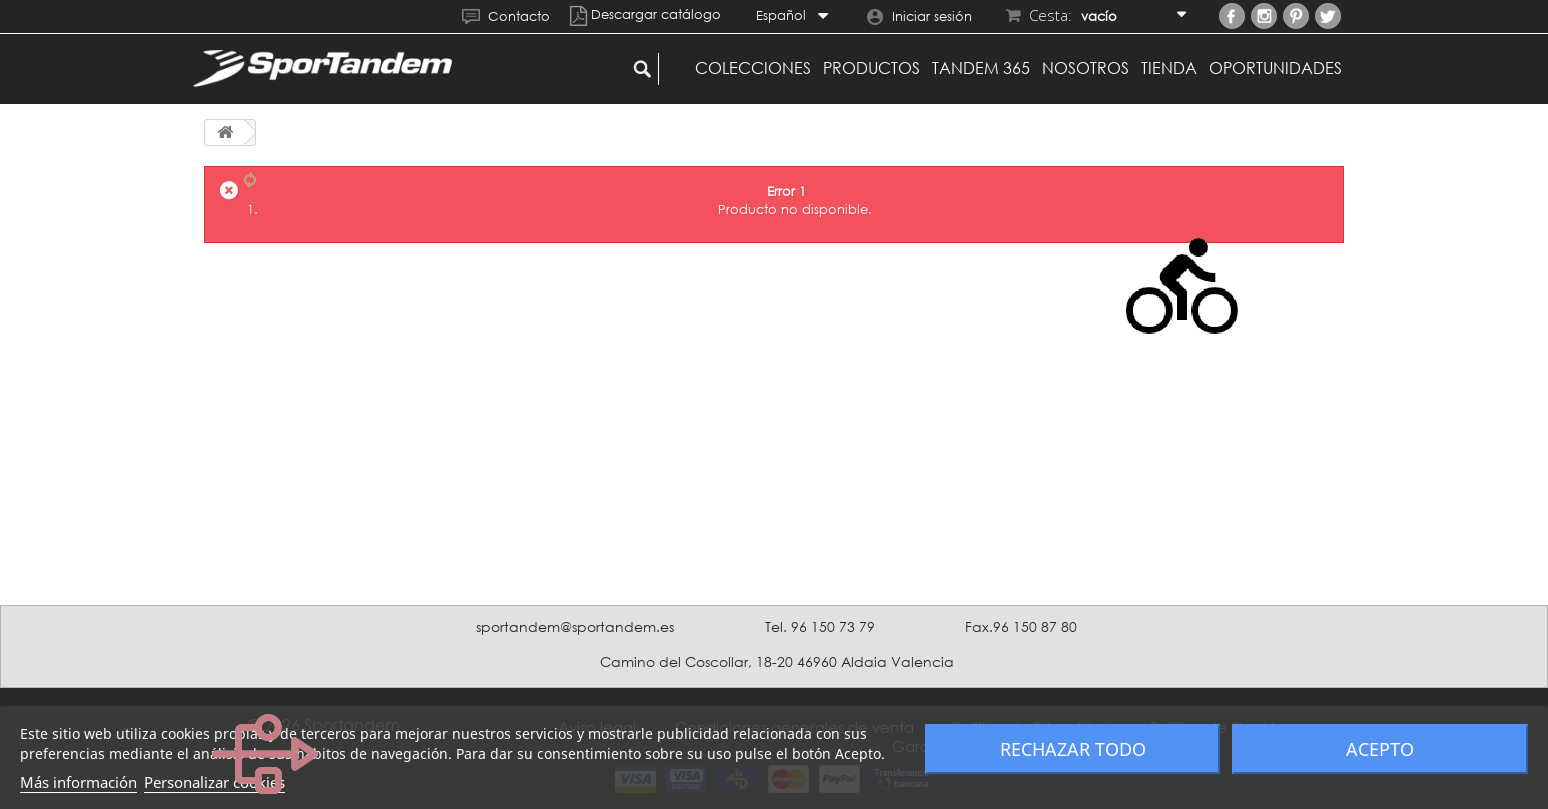 The image size is (1548, 809). I want to click on connect a usb device, so click(265, 754).